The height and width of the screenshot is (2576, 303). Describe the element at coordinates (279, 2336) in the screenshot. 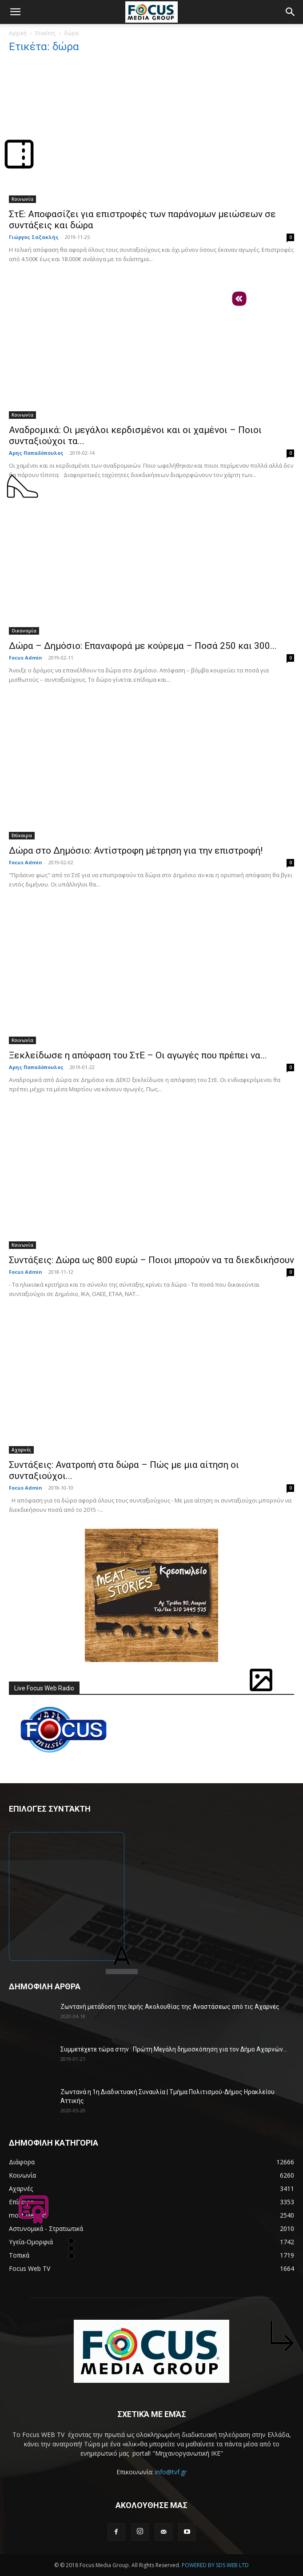

I see `move item down and to the right` at that location.